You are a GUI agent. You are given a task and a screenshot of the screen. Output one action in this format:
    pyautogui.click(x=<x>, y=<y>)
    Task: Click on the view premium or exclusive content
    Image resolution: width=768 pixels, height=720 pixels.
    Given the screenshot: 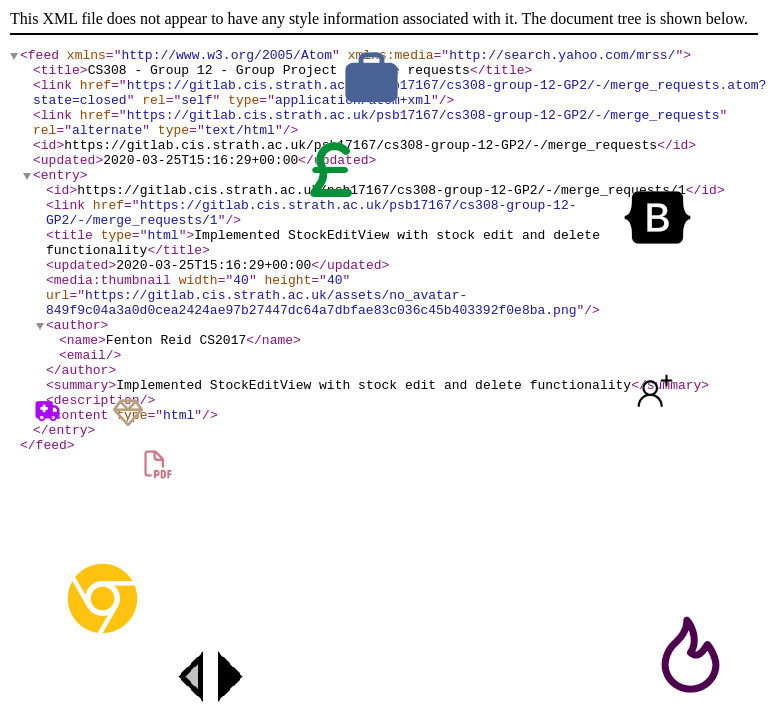 What is the action you would take?
    pyautogui.click(x=128, y=413)
    